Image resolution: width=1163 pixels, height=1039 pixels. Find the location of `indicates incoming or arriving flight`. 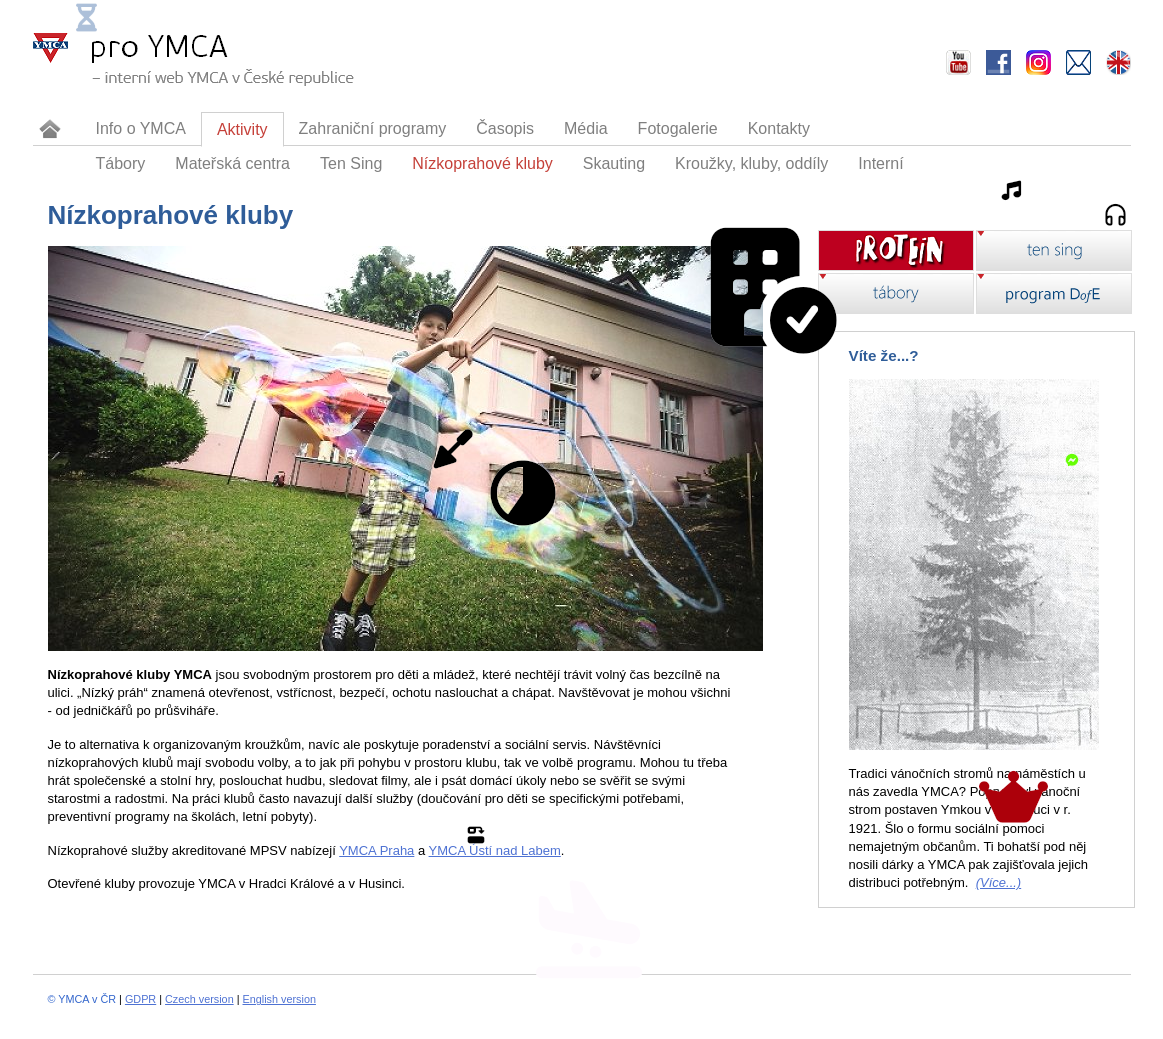

indicates incoming or arriving flight is located at coordinates (589, 931).